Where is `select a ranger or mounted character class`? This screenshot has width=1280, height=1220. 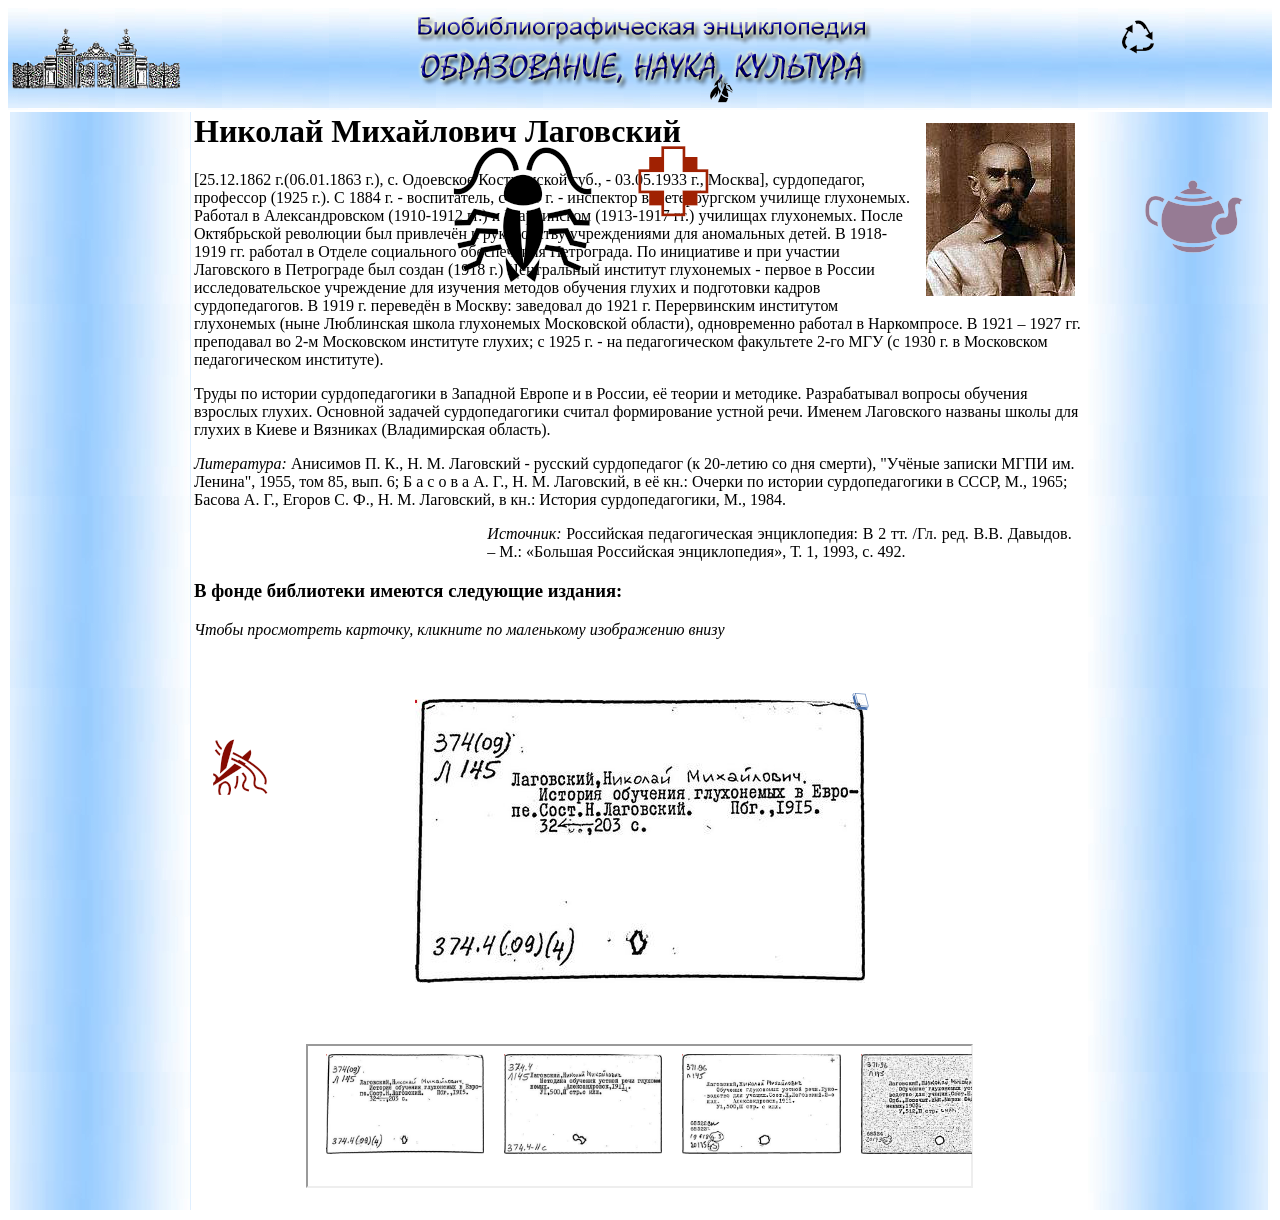 select a ranger or mounted character class is located at coordinates (721, 90).